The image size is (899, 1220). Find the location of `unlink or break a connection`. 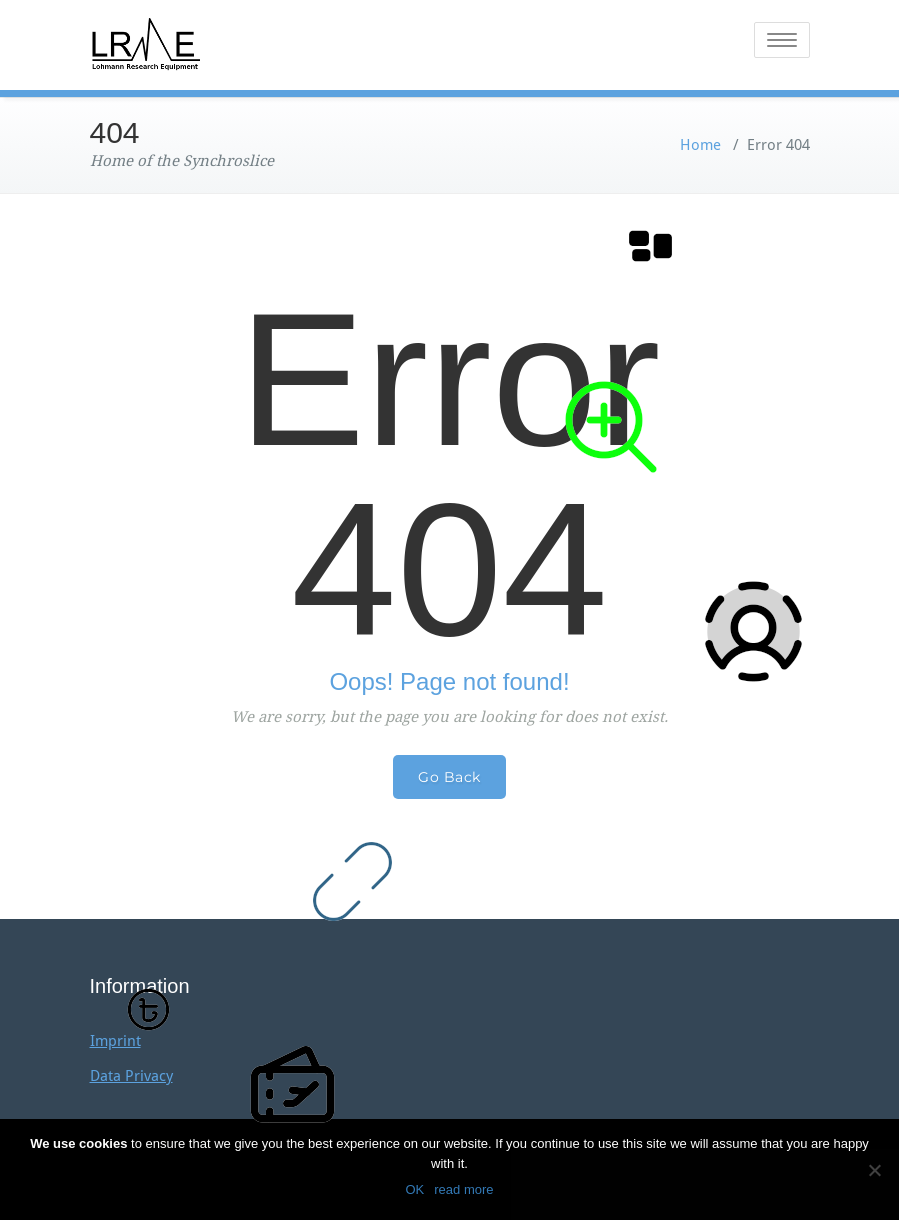

unlink or break a connection is located at coordinates (352, 881).